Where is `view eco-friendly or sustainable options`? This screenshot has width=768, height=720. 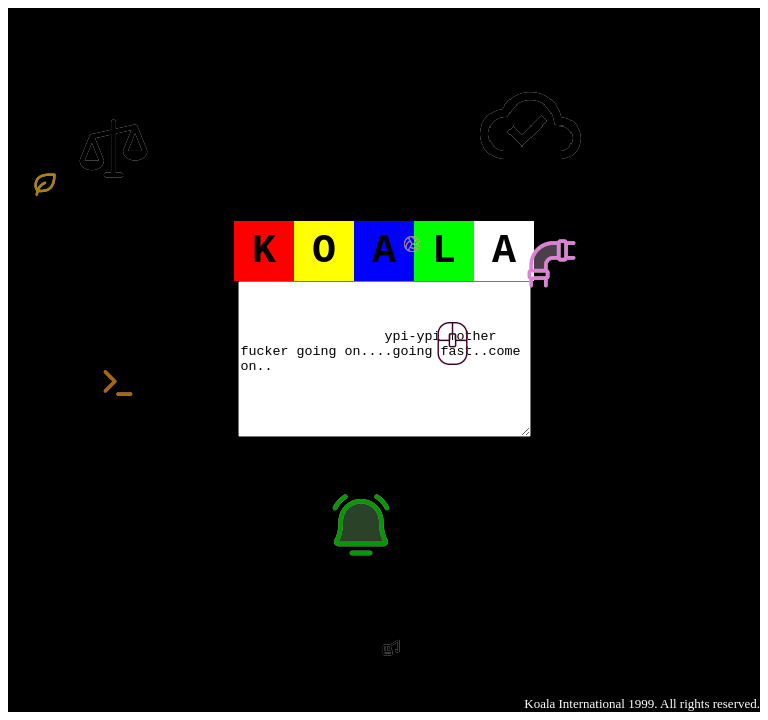
view eco-friendly or sustainable options is located at coordinates (45, 184).